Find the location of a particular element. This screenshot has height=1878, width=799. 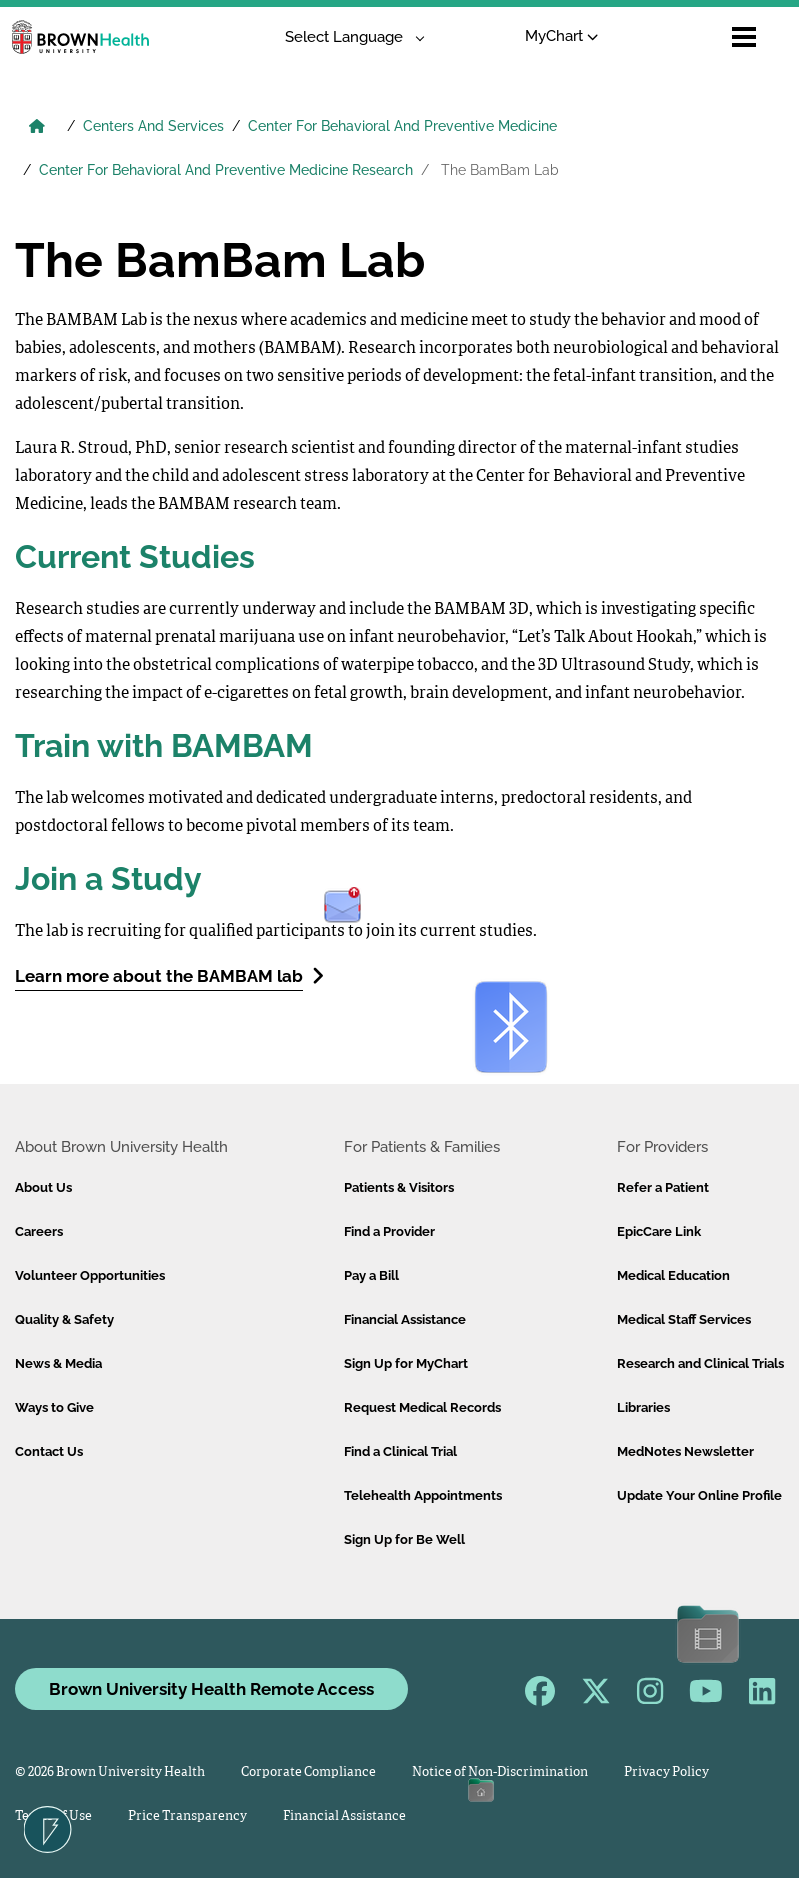

indicates bluetooth is currently enabled and active is located at coordinates (511, 1027).